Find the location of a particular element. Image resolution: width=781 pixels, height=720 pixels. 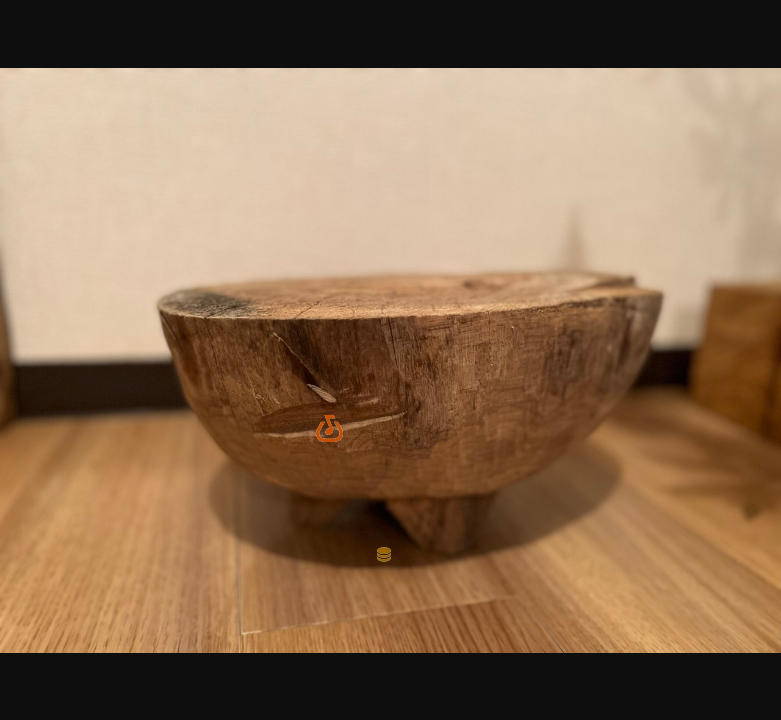

open the BandLab music creation app is located at coordinates (329, 428).